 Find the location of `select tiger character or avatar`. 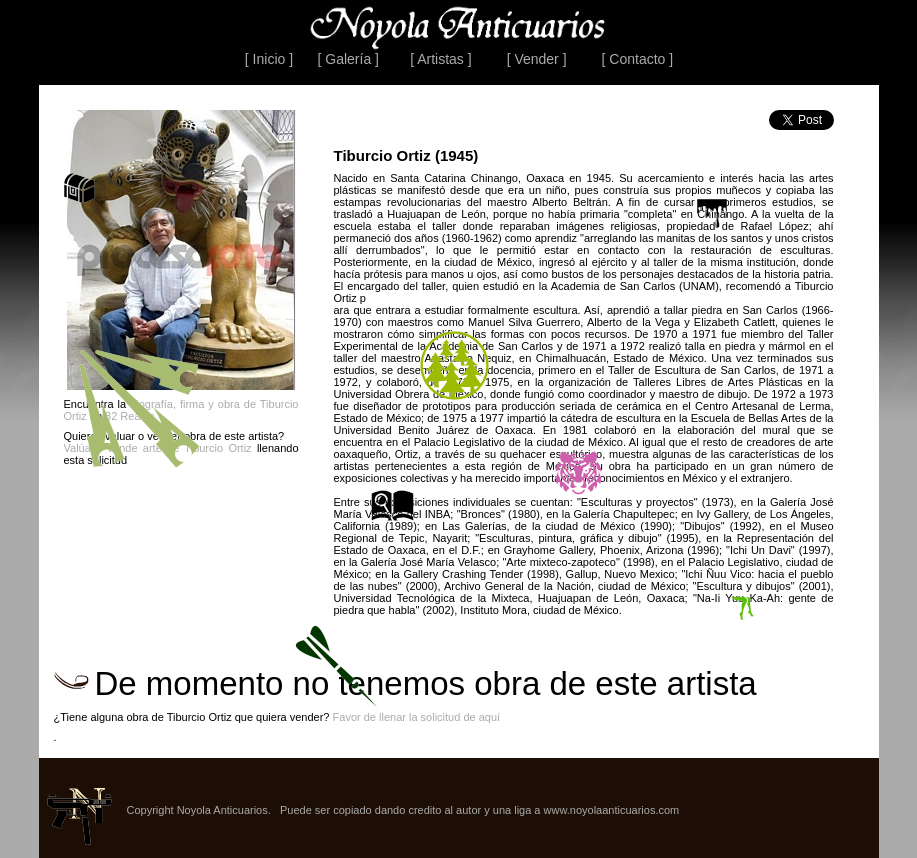

select tiger character or avatar is located at coordinates (578, 473).